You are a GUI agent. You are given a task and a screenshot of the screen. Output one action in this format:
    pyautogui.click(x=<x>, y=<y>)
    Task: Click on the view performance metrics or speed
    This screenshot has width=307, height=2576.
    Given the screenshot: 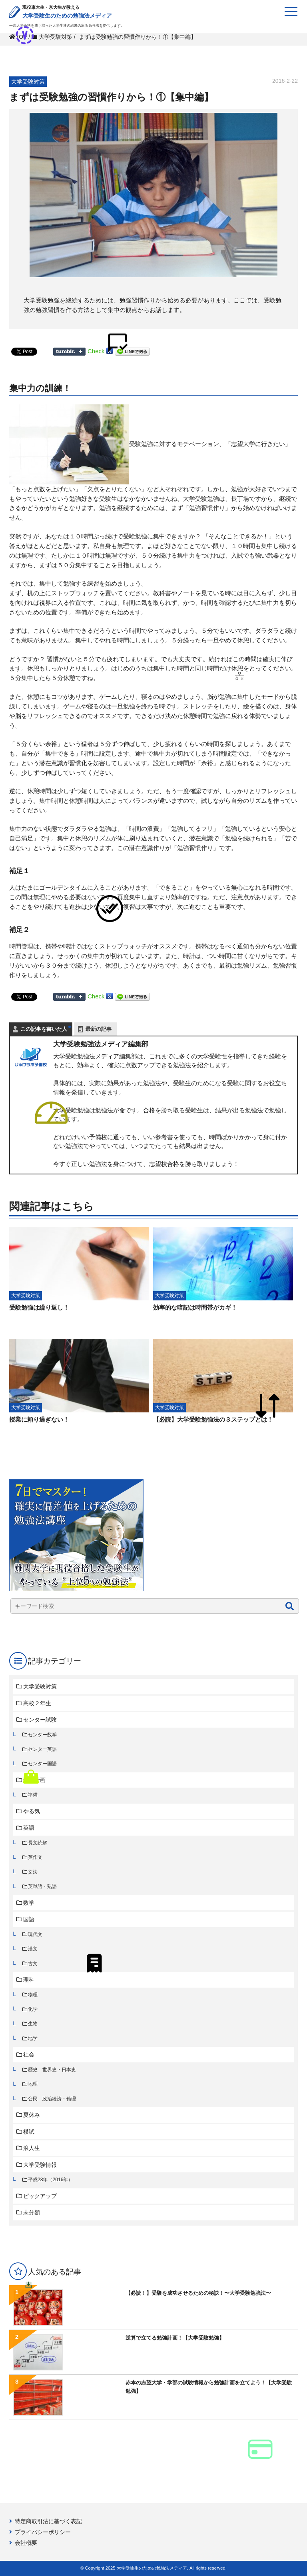 What is the action you would take?
    pyautogui.click(x=51, y=1114)
    